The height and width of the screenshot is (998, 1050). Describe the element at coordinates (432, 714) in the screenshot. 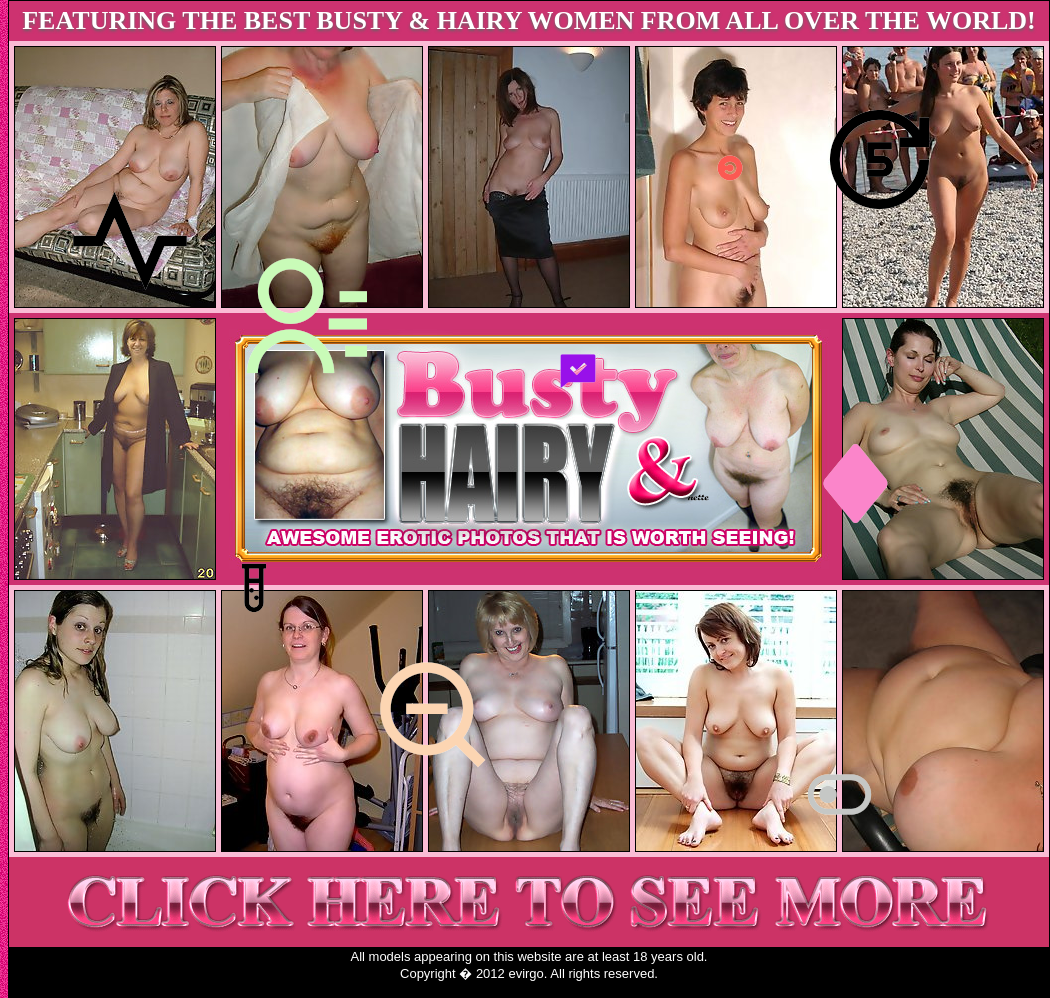

I see `zoom out to see more content` at that location.